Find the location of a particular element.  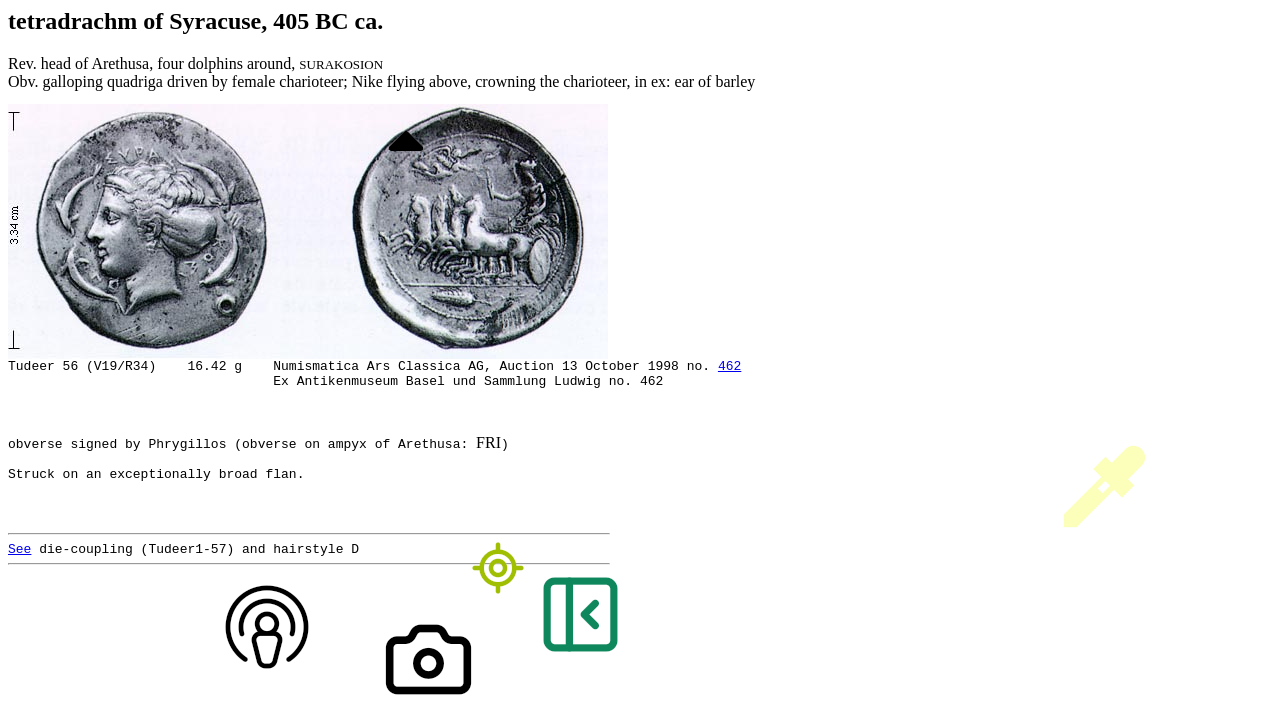

pick a color from the screen is located at coordinates (1104, 486).